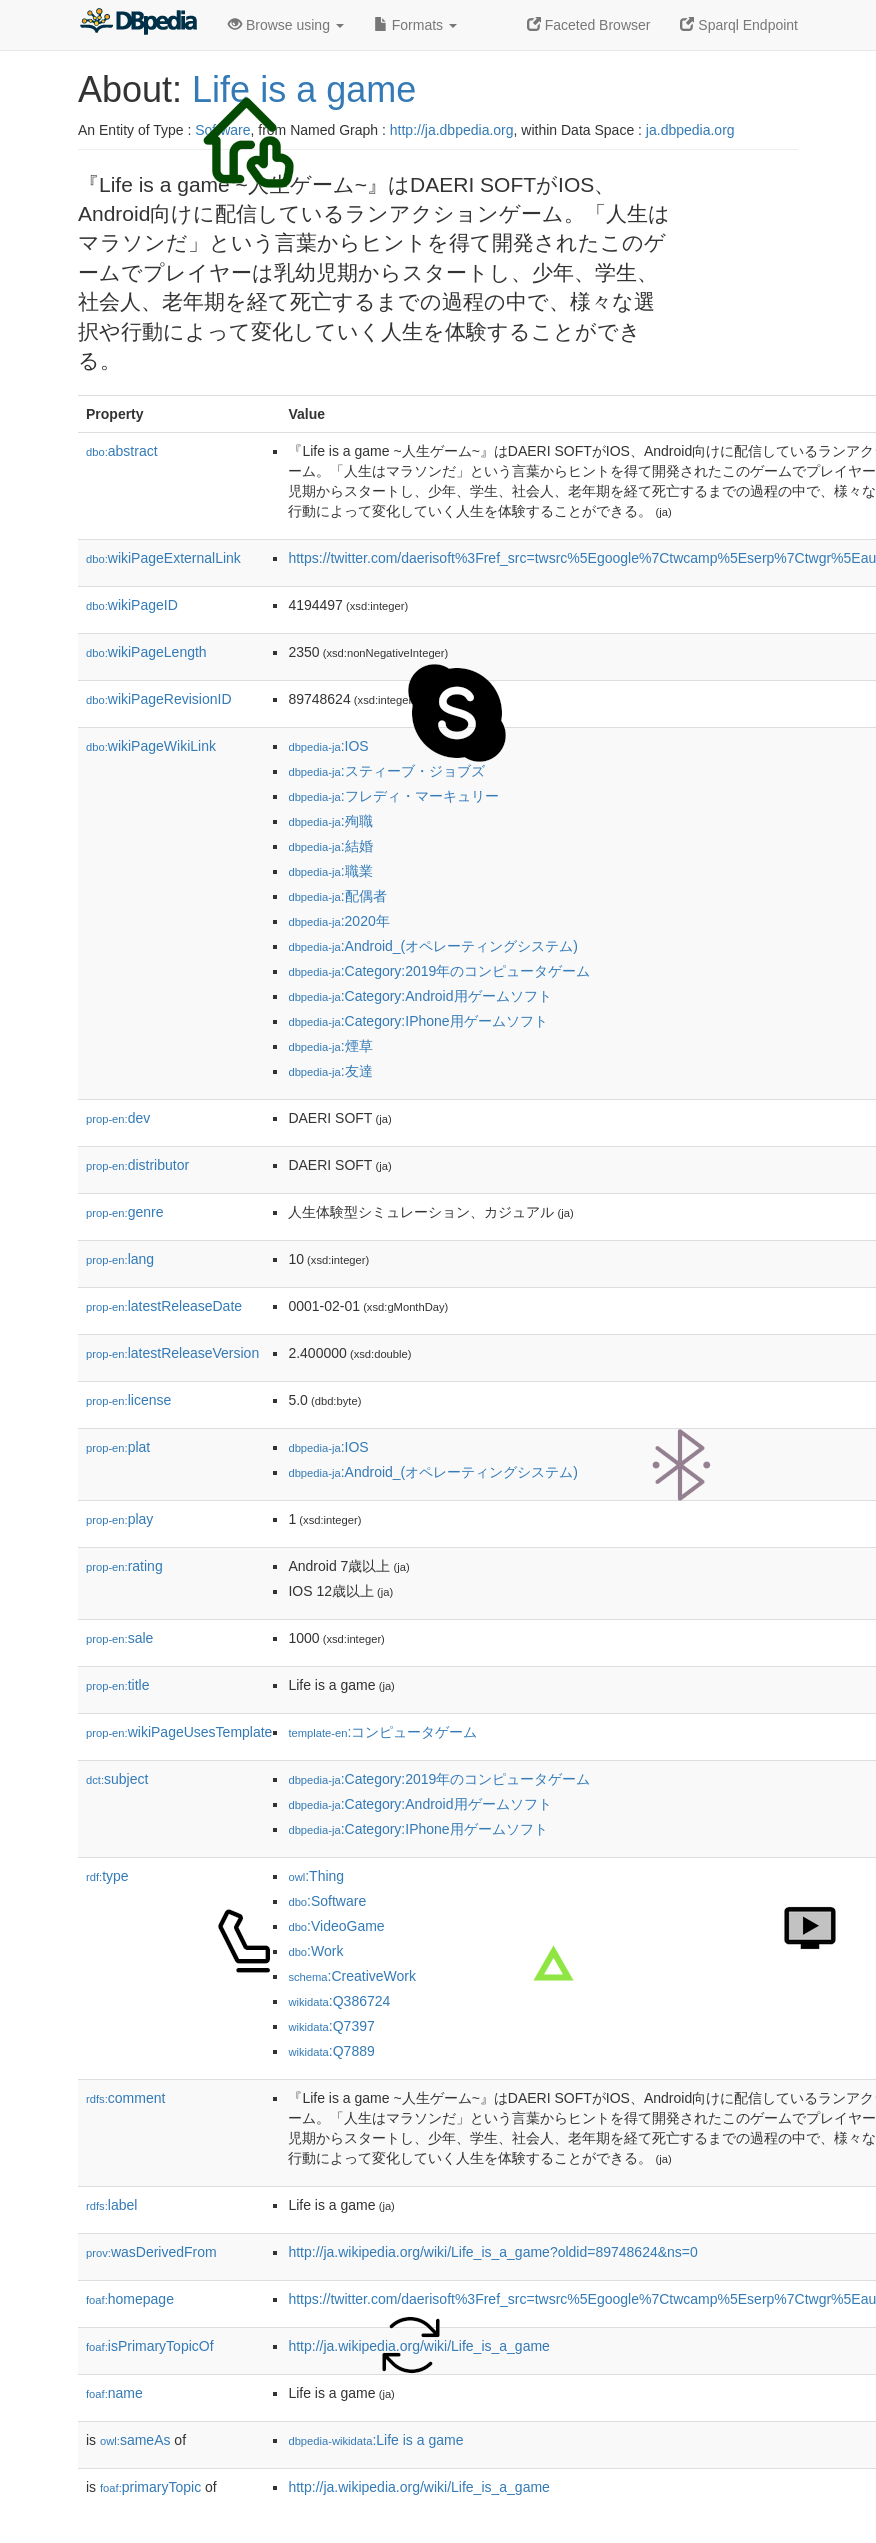 The height and width of the screenshot is (2543, 876). Describe the element at coordinates (553, 1965) in the screenshot. I see `unverified function breakpoint in debug mode` at that location.